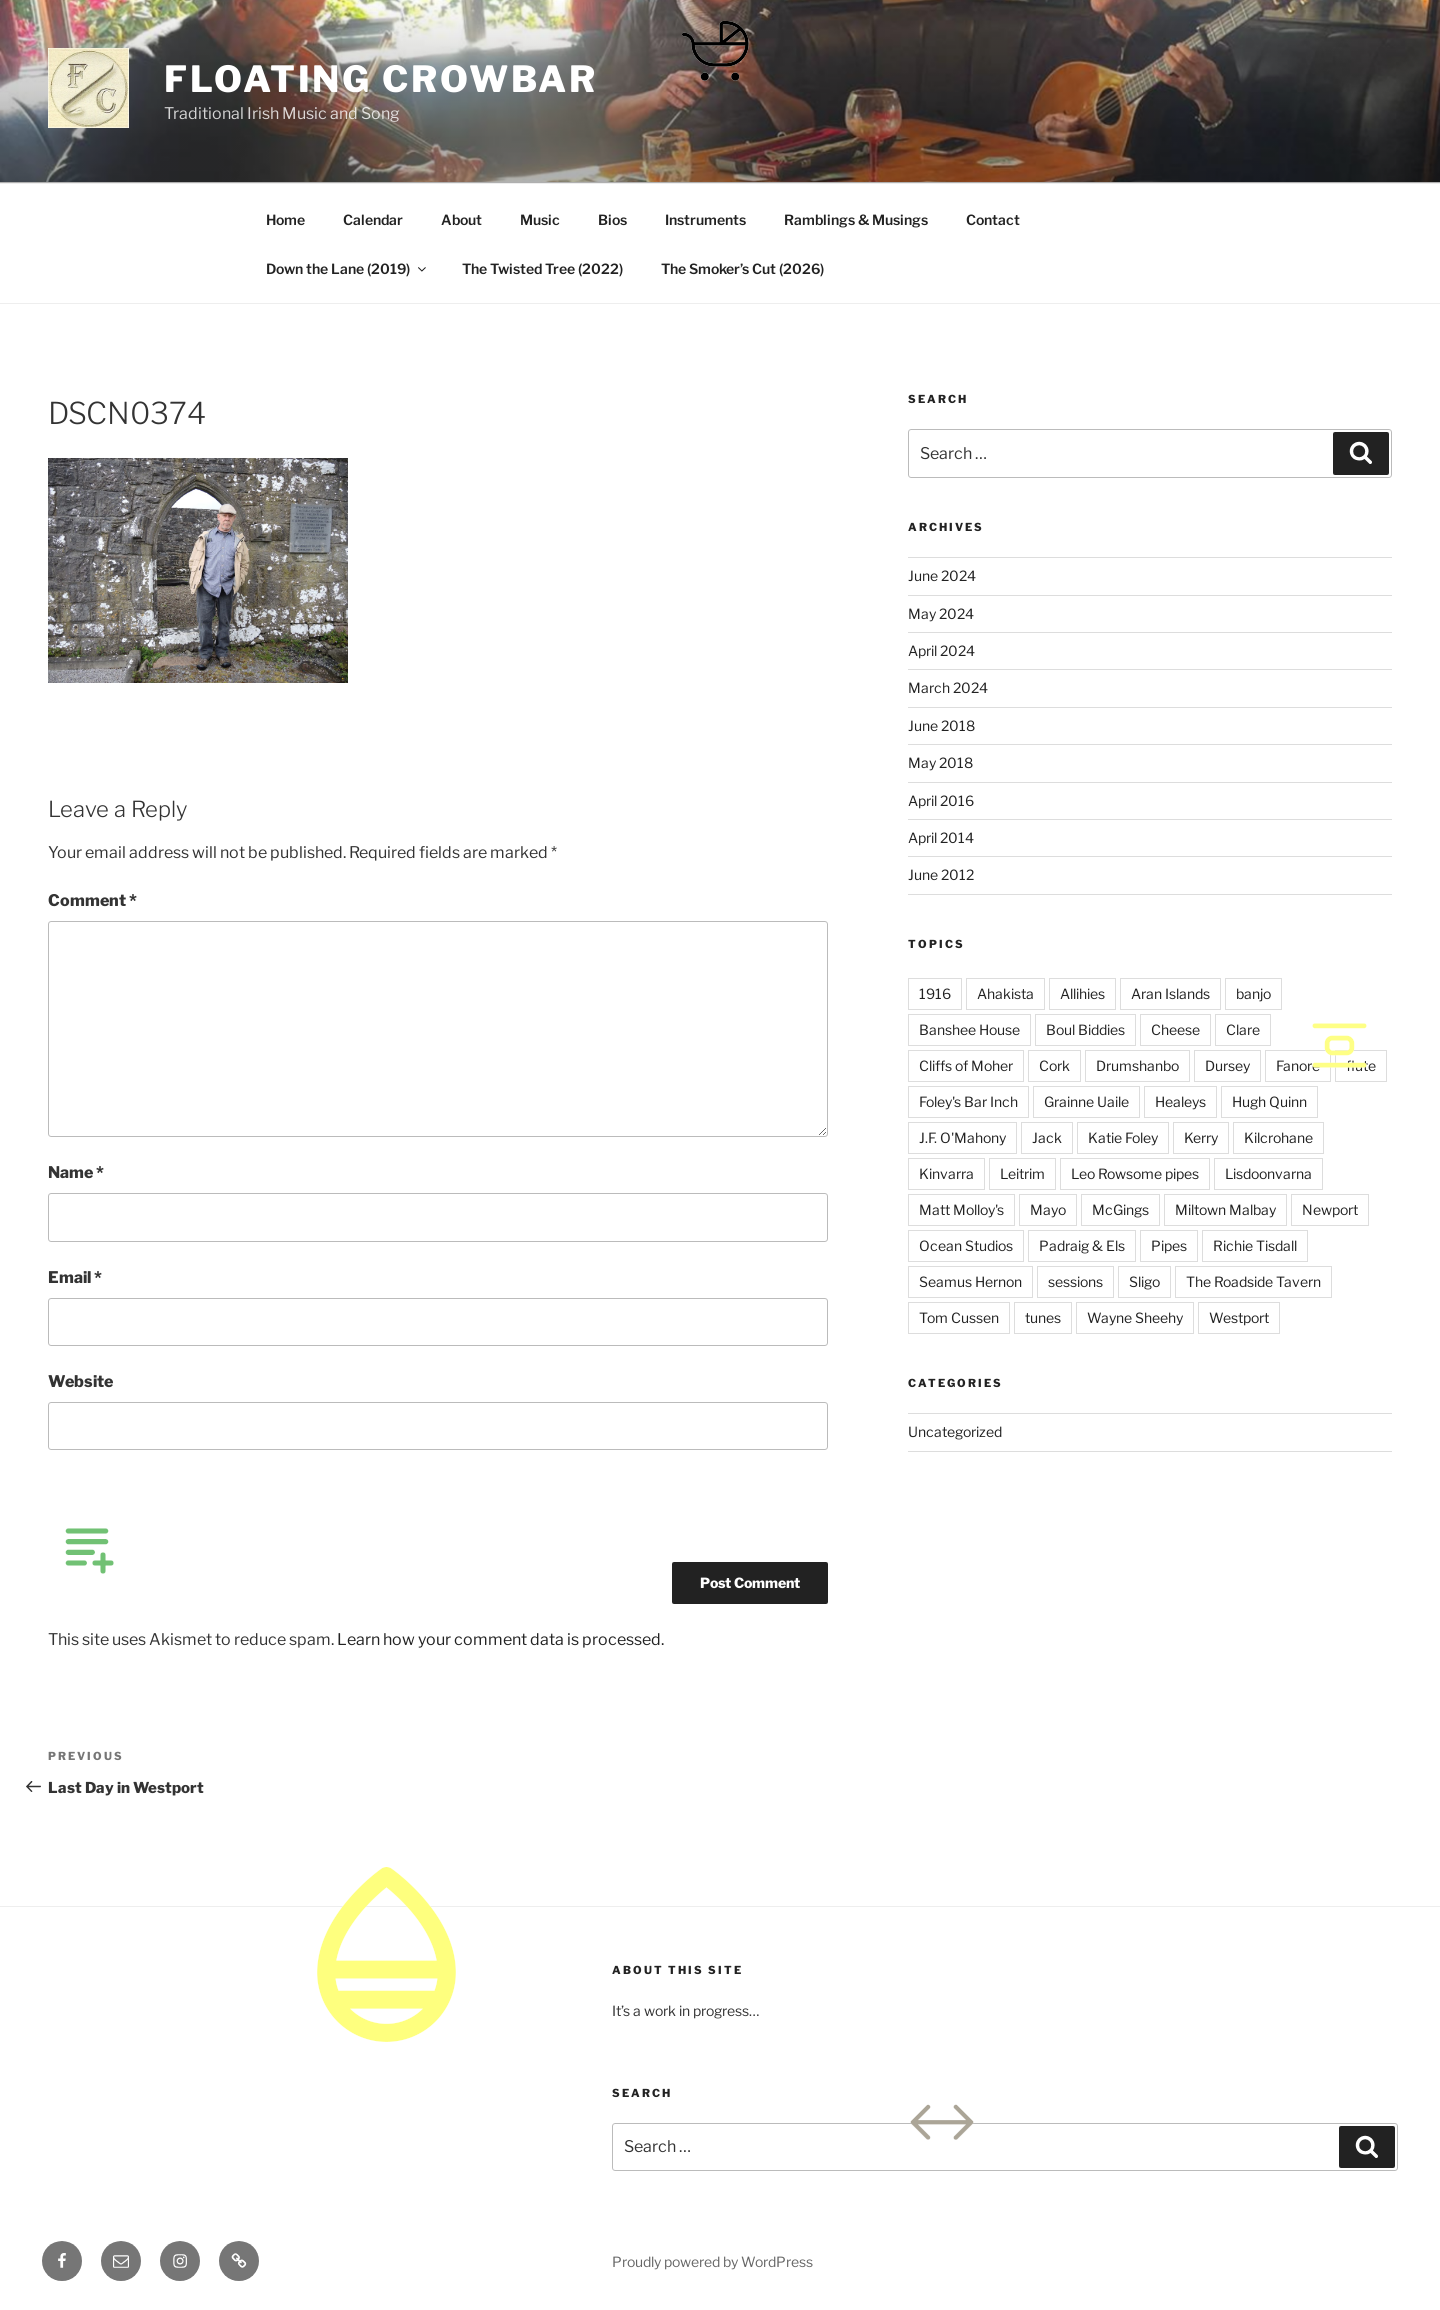  I want to click on indicates partial fill level or half-full status, so click(386, 1960).